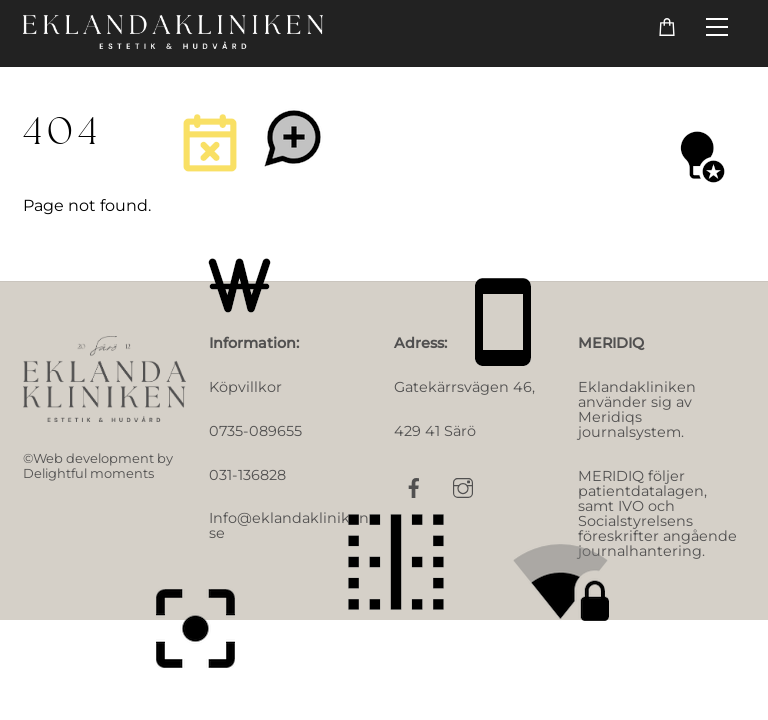 Image resolution: width=768 pixels, height=720 pixels. Describe the element at coordinates (294, 137) in the screenshot. I see `add a comment or review to a map location` at that location.